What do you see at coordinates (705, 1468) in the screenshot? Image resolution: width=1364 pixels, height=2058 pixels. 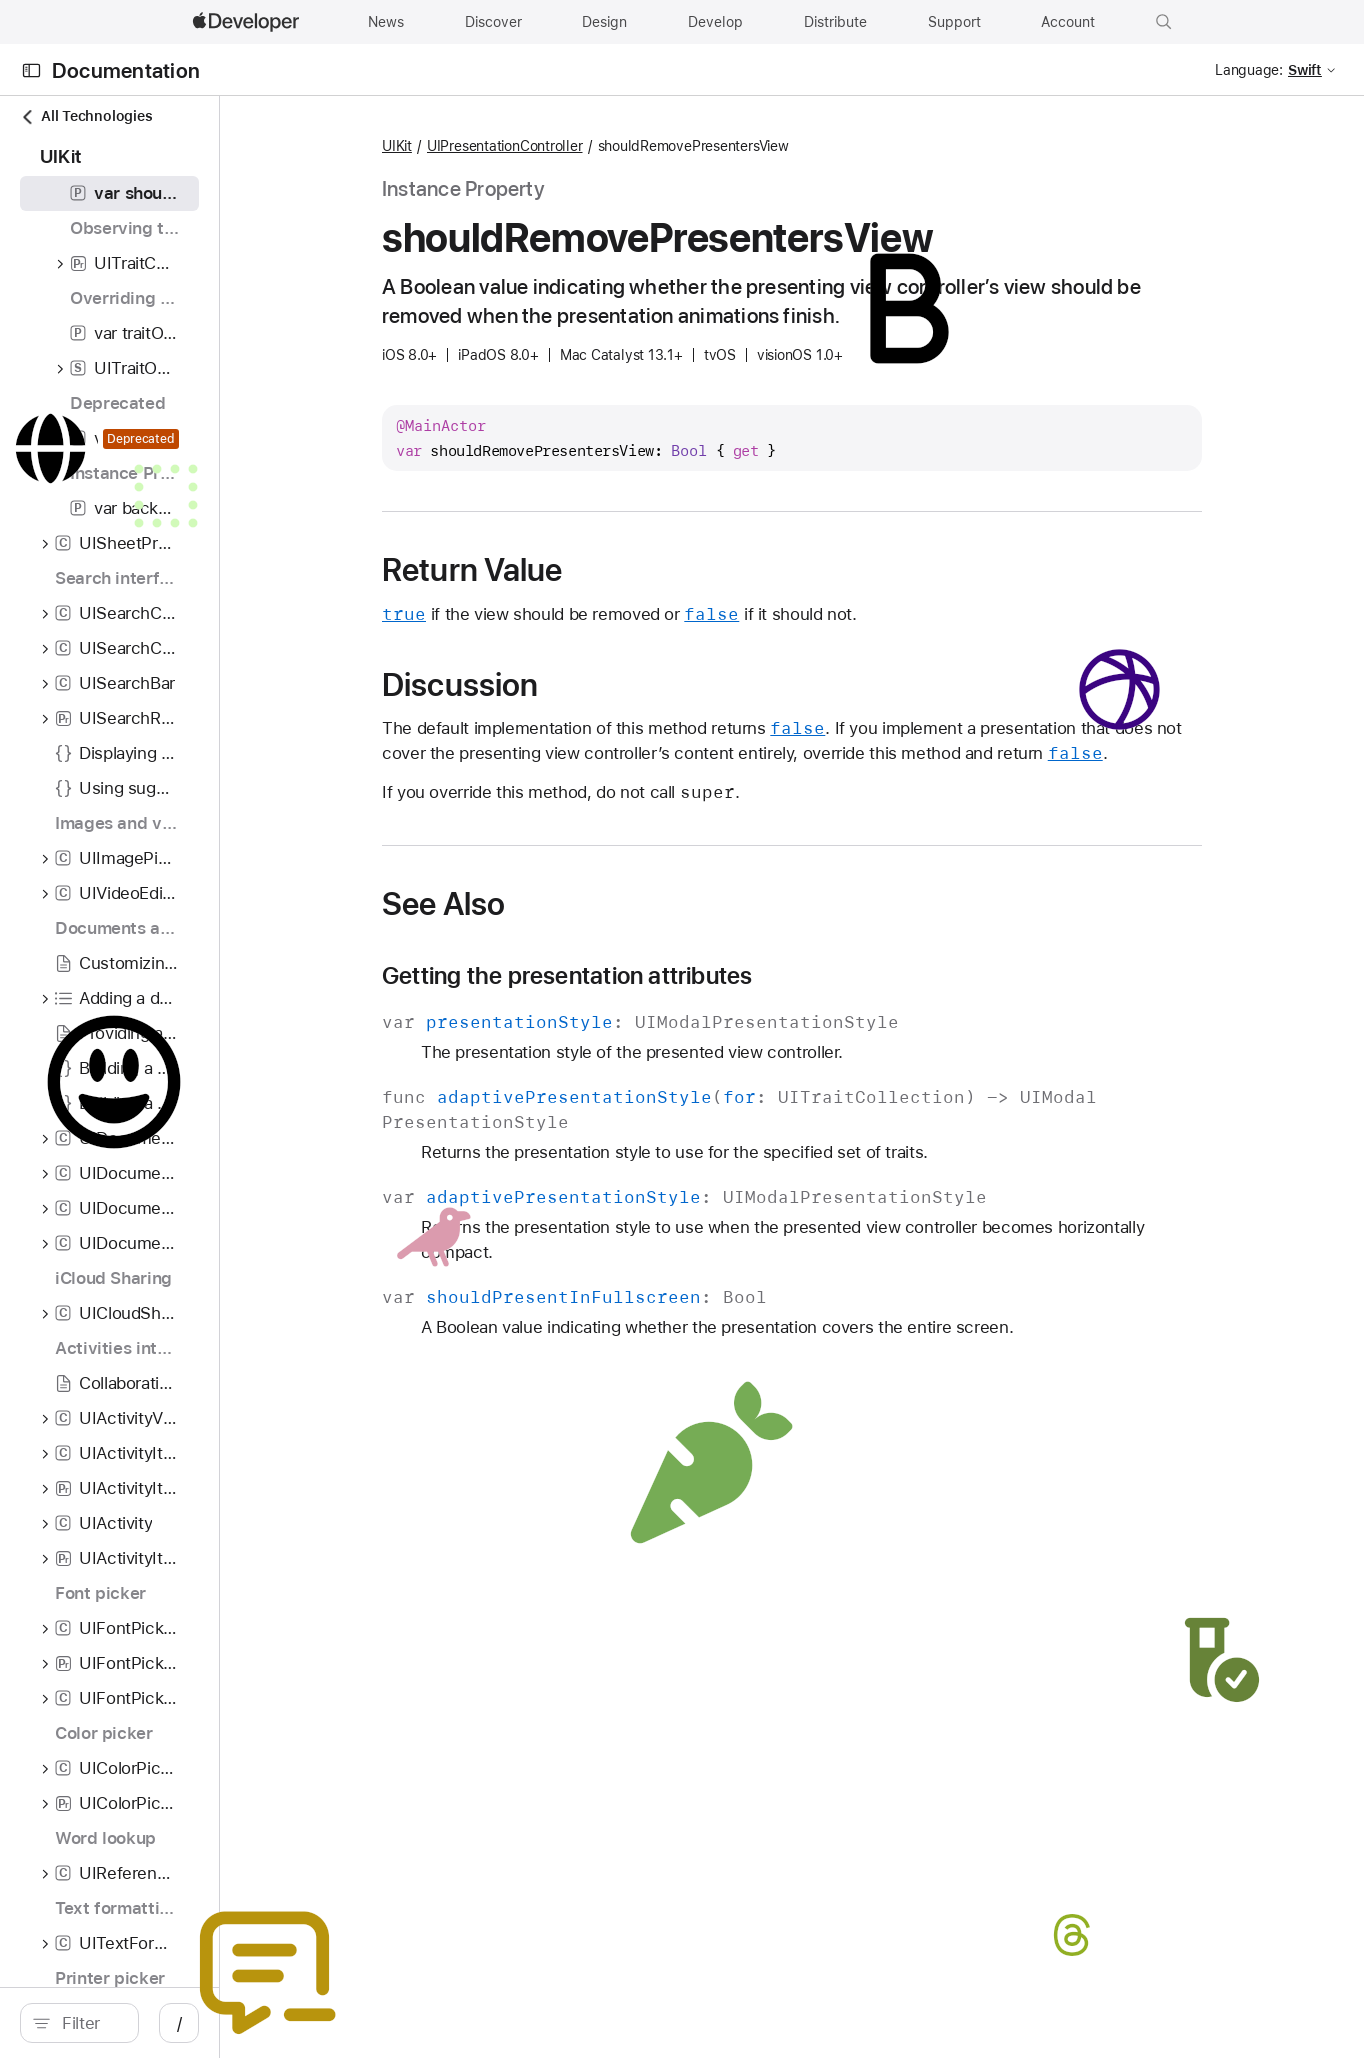 I see `browse vegetable or produce category` at bounding box center [705, 1468].